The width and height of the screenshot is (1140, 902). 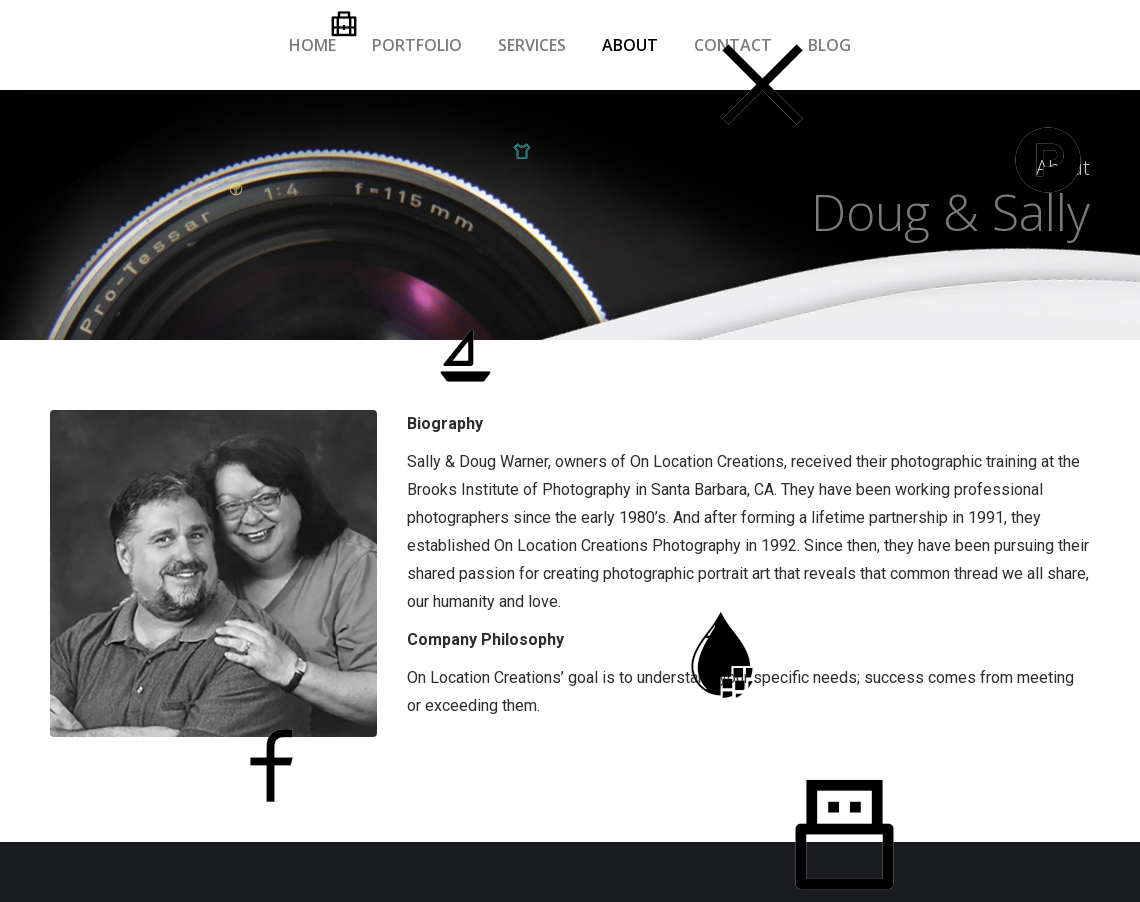 I want to click on visit Product Hunt website or app, so click(x=1048, y=160).